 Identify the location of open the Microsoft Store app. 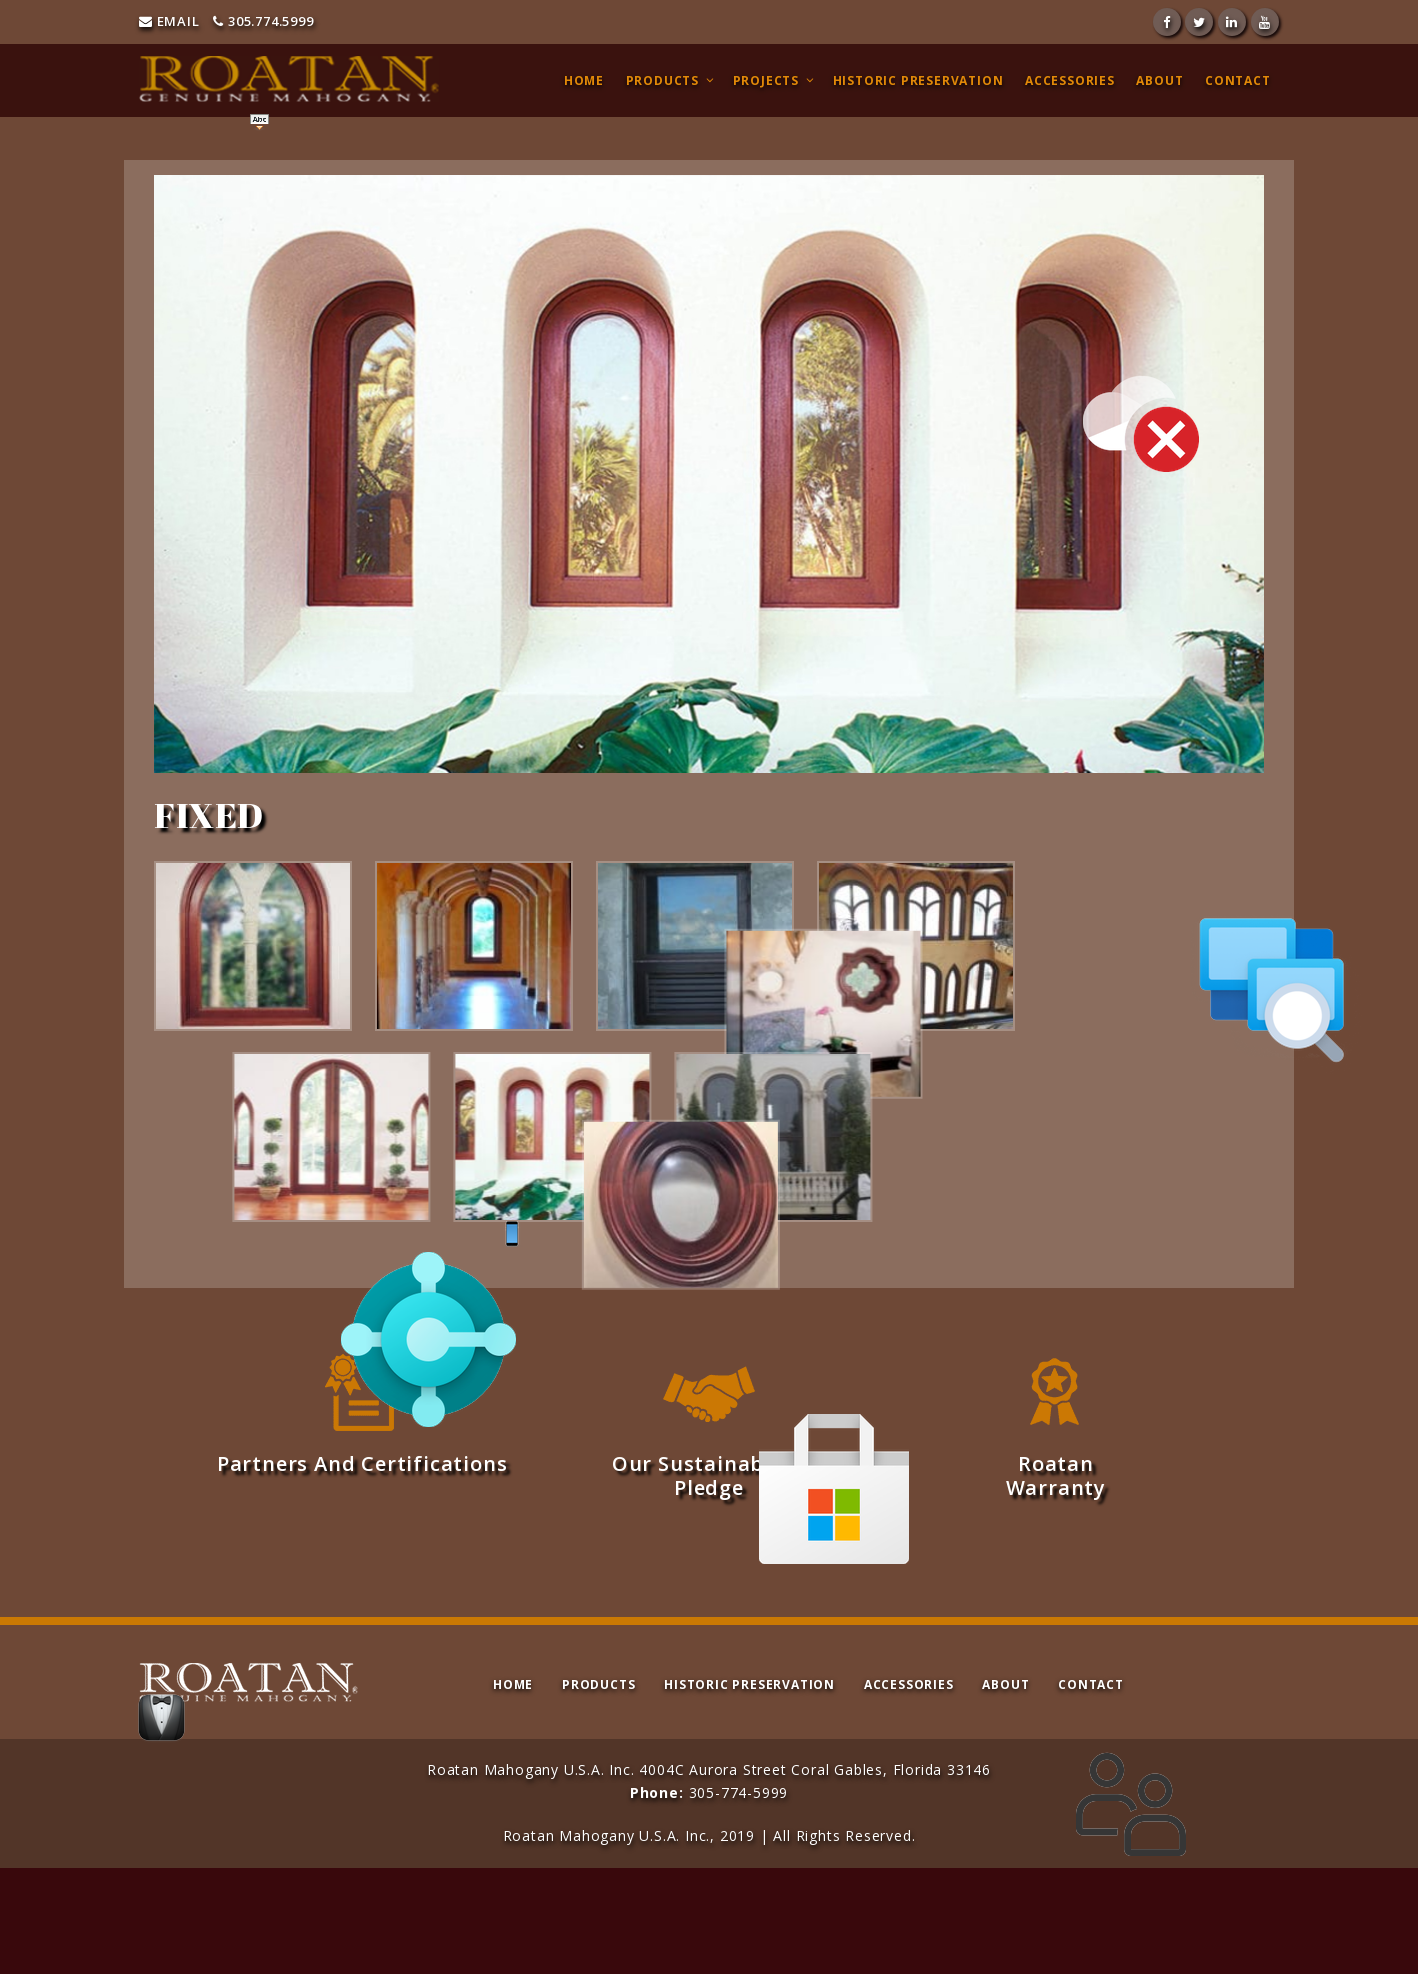
(834, 1489).